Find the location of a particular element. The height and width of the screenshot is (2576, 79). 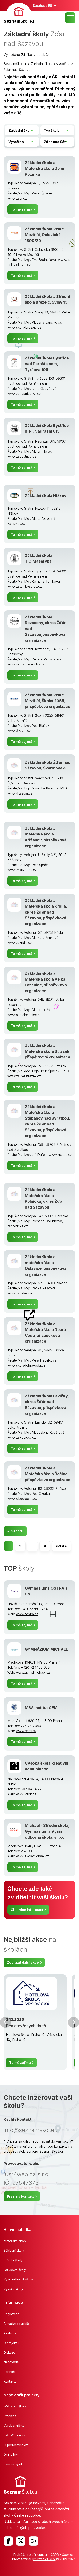

apply heading text formatting is located at coordinates (53, 1614).